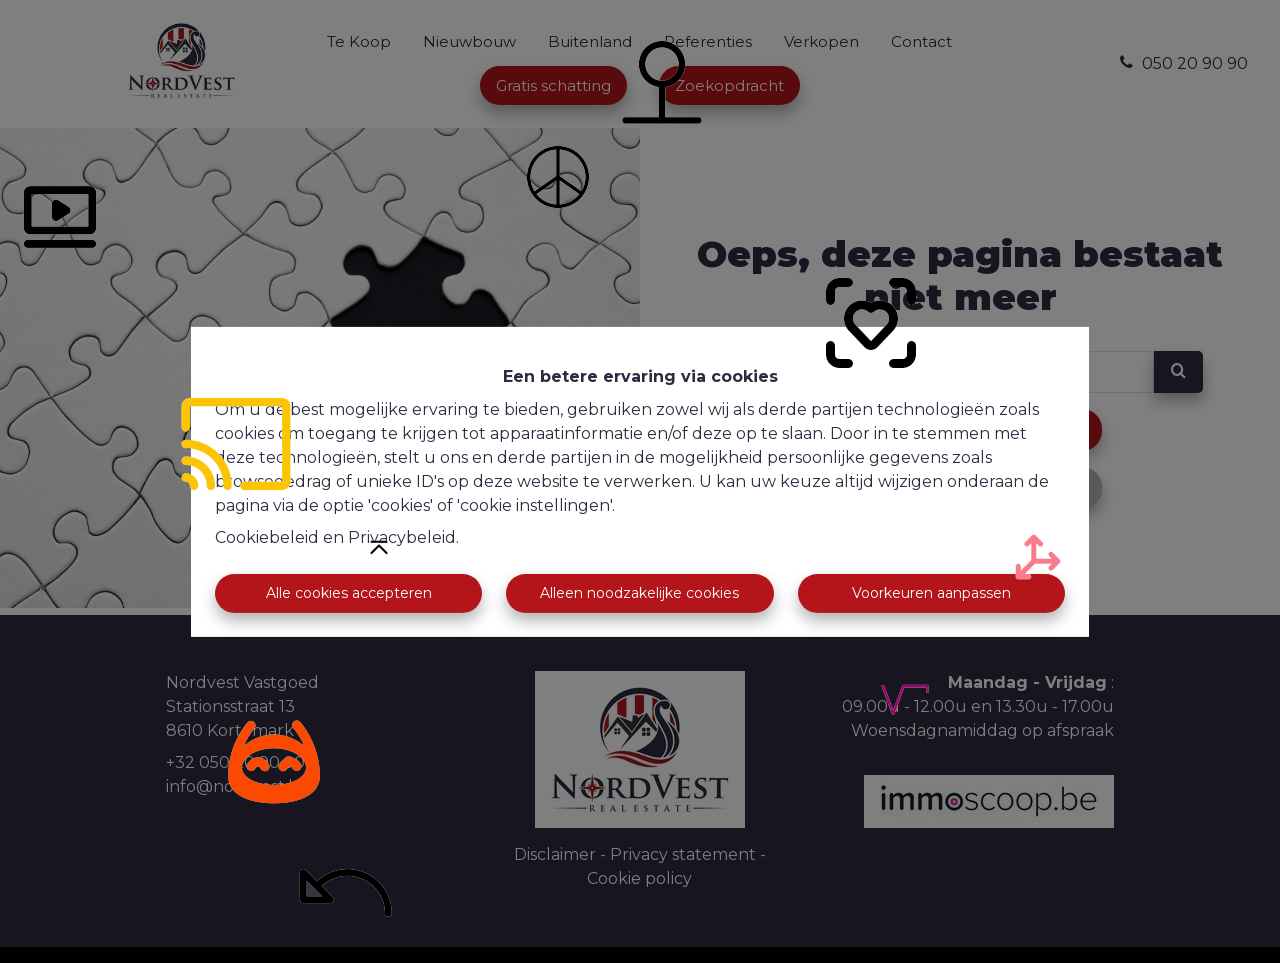 This screenshot has height=963, width=1280. What do you see at coordinates (558, 177) in the screenshot?
I see `peace symbol indicator` at bounding box center [558, 177].